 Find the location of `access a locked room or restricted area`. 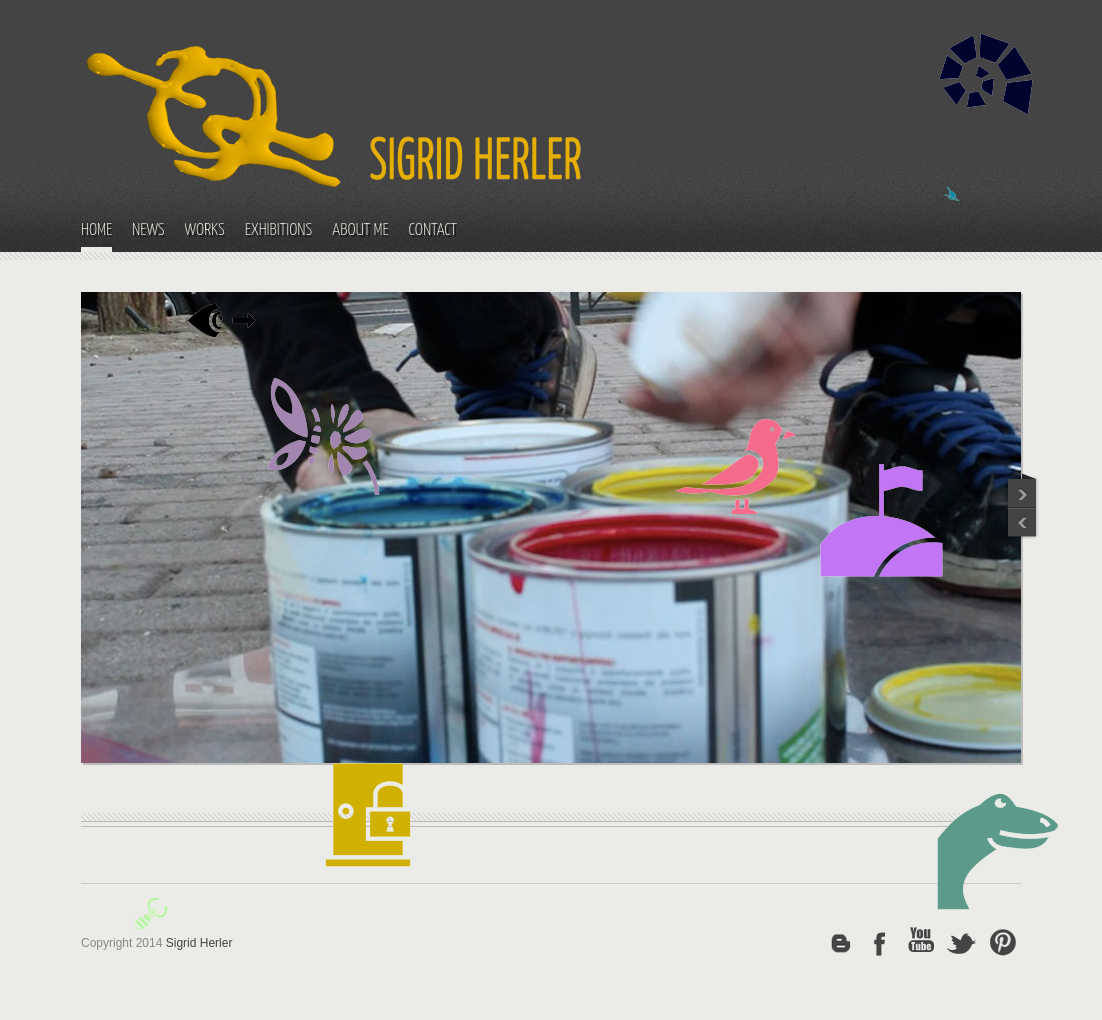

access a locked room or restricted area is located at coordinates (368, 813).